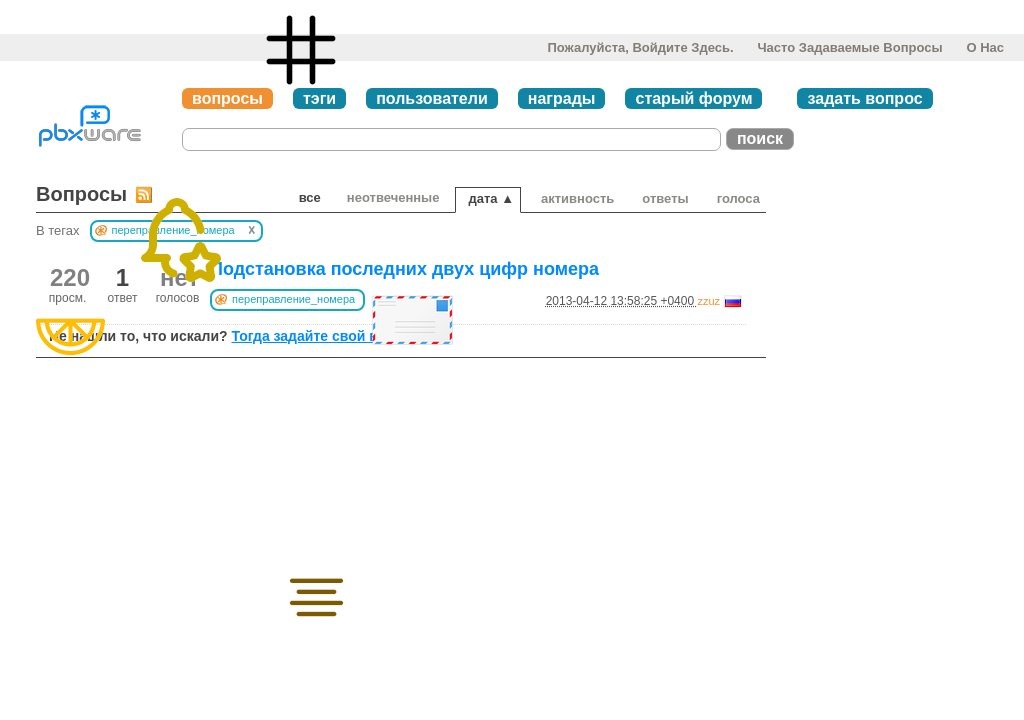 This screenshot has width=1024, height=720. Describe the element at coordinates (412, 320) in the screenshot. I see `access your inbox or email` at that location.